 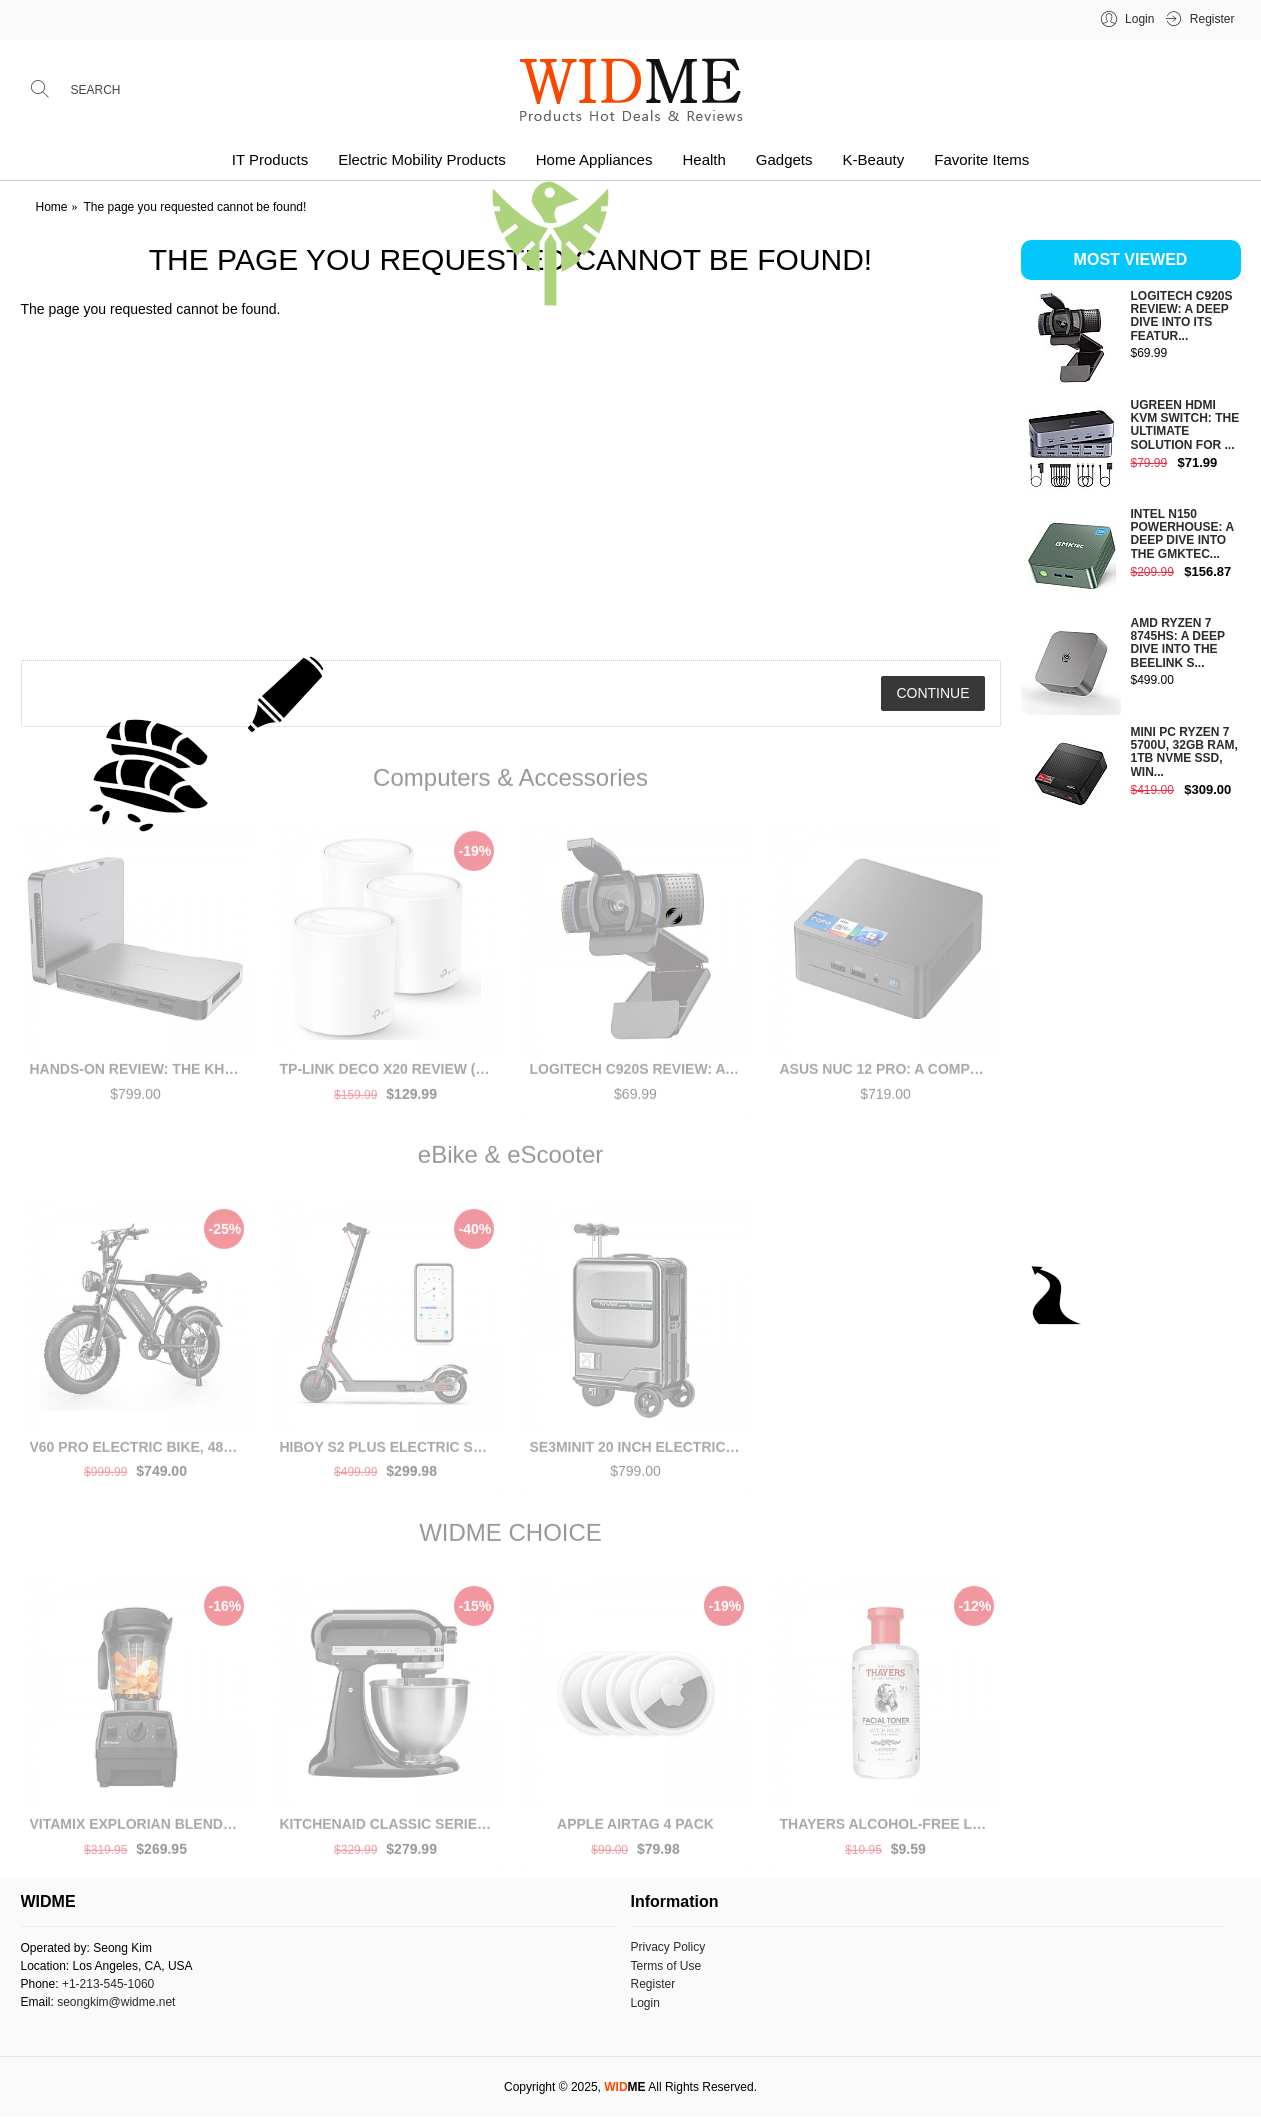 I want to click on browse sushi or Japanese food options, so click(x=148, y=775).